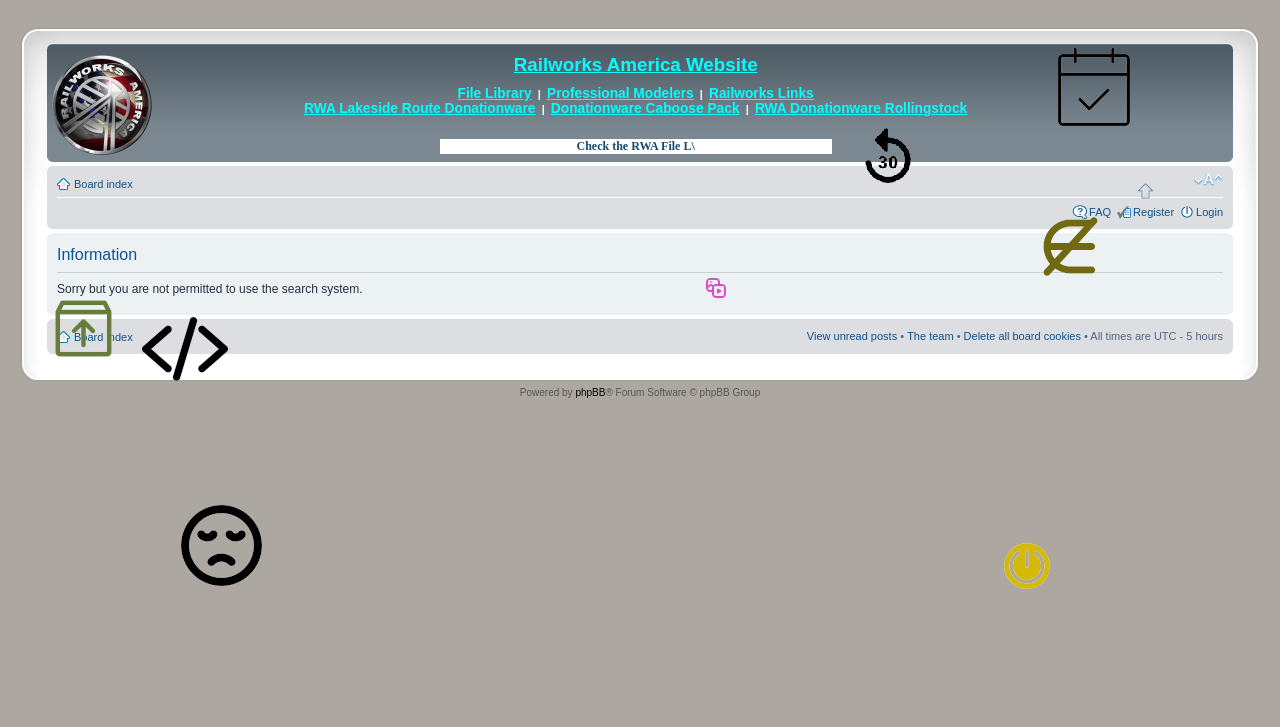 The image size is (1280, 727). What do you see at coordinates (888, 157) in the screenshot?
I see `rewind 30 seconds` at bounding box center [888, 157].